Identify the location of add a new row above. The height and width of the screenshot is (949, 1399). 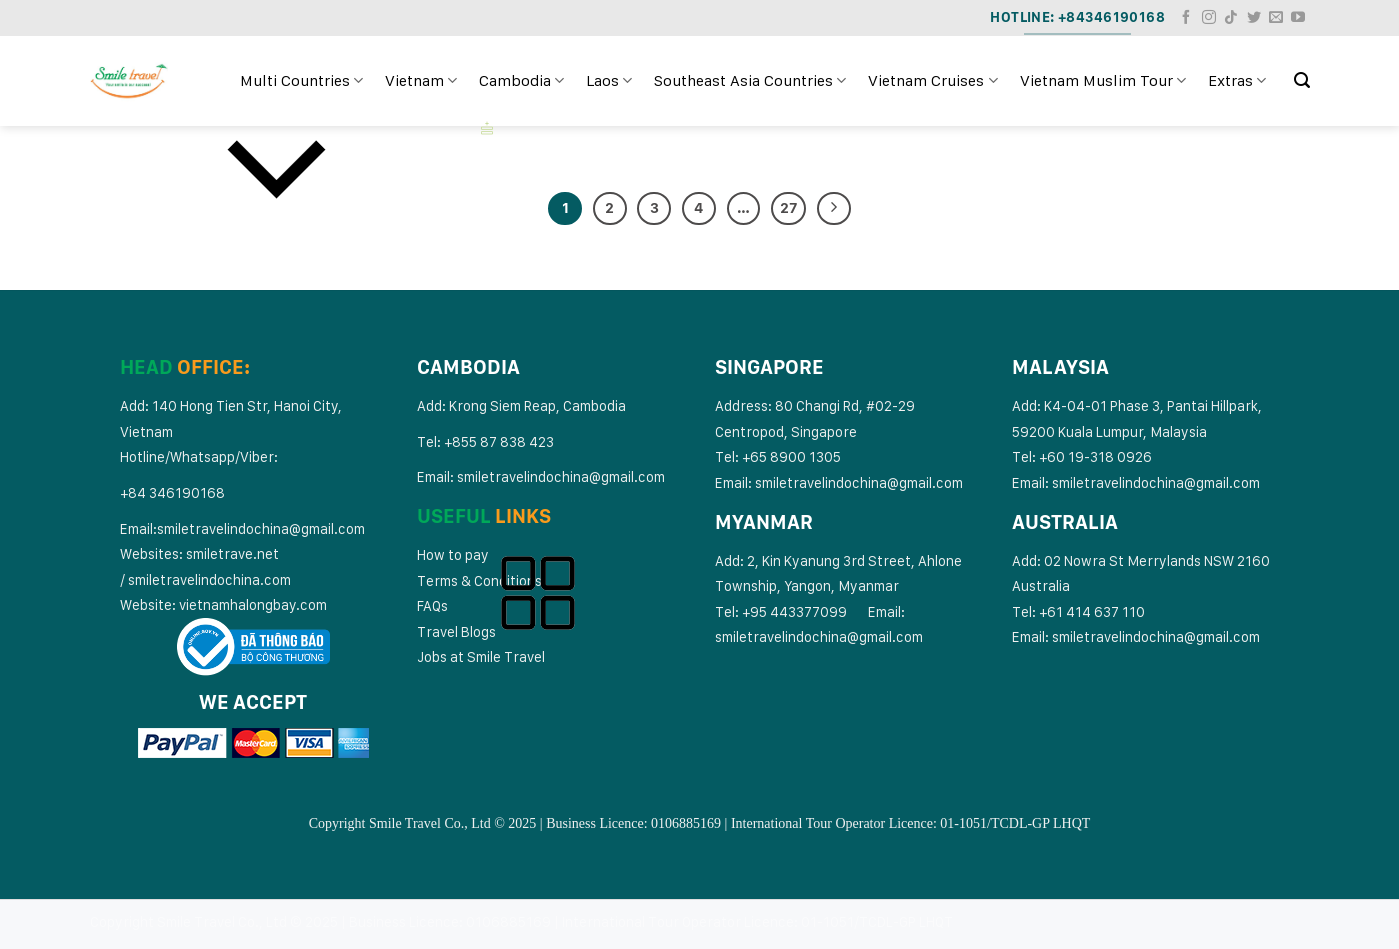
(487, 129).